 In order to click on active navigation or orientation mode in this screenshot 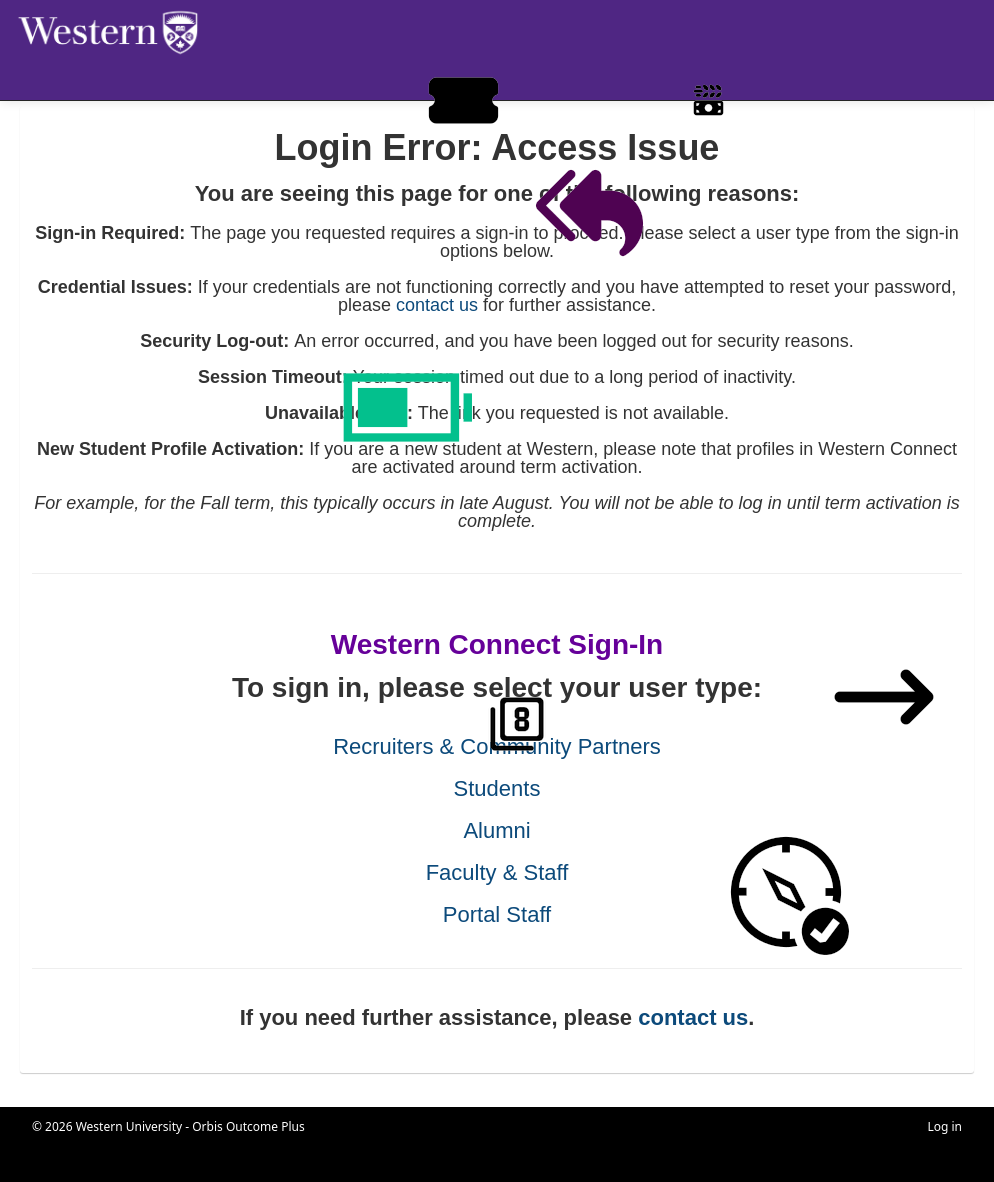, I will do `click(786, 892)`.